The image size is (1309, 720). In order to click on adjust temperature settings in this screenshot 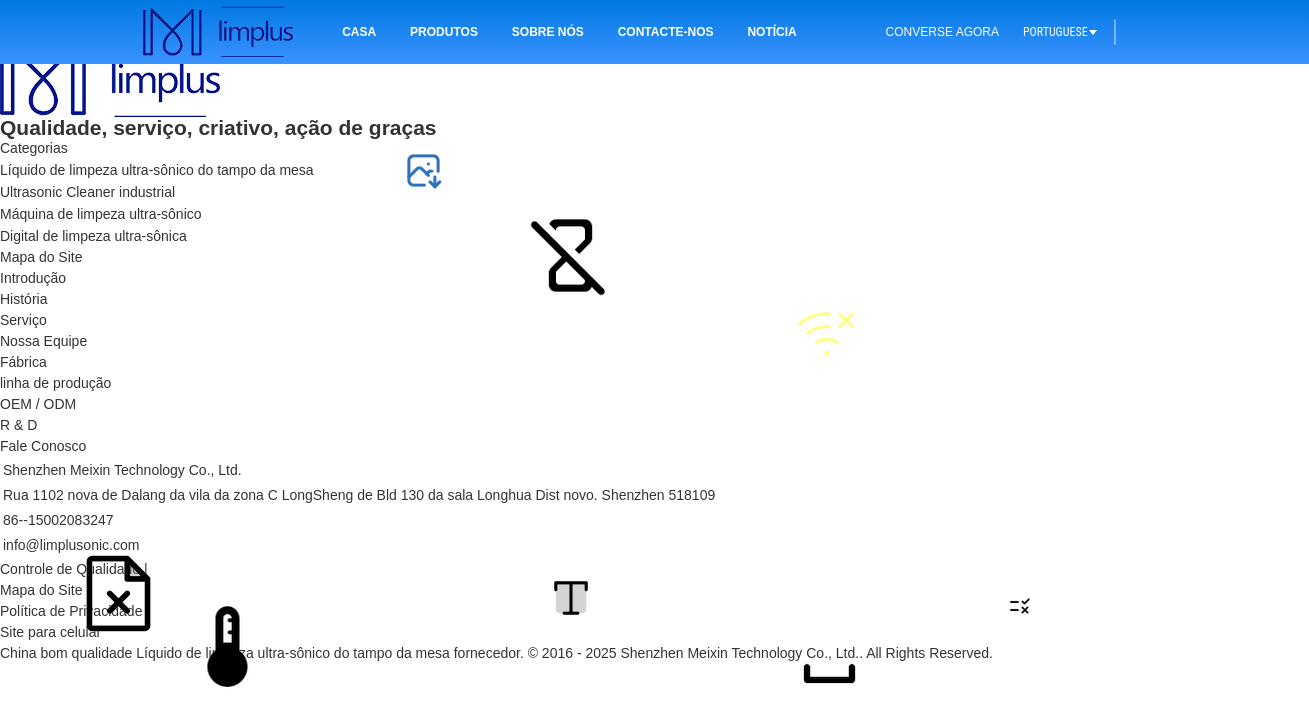, I will do `click(227, 646)`.